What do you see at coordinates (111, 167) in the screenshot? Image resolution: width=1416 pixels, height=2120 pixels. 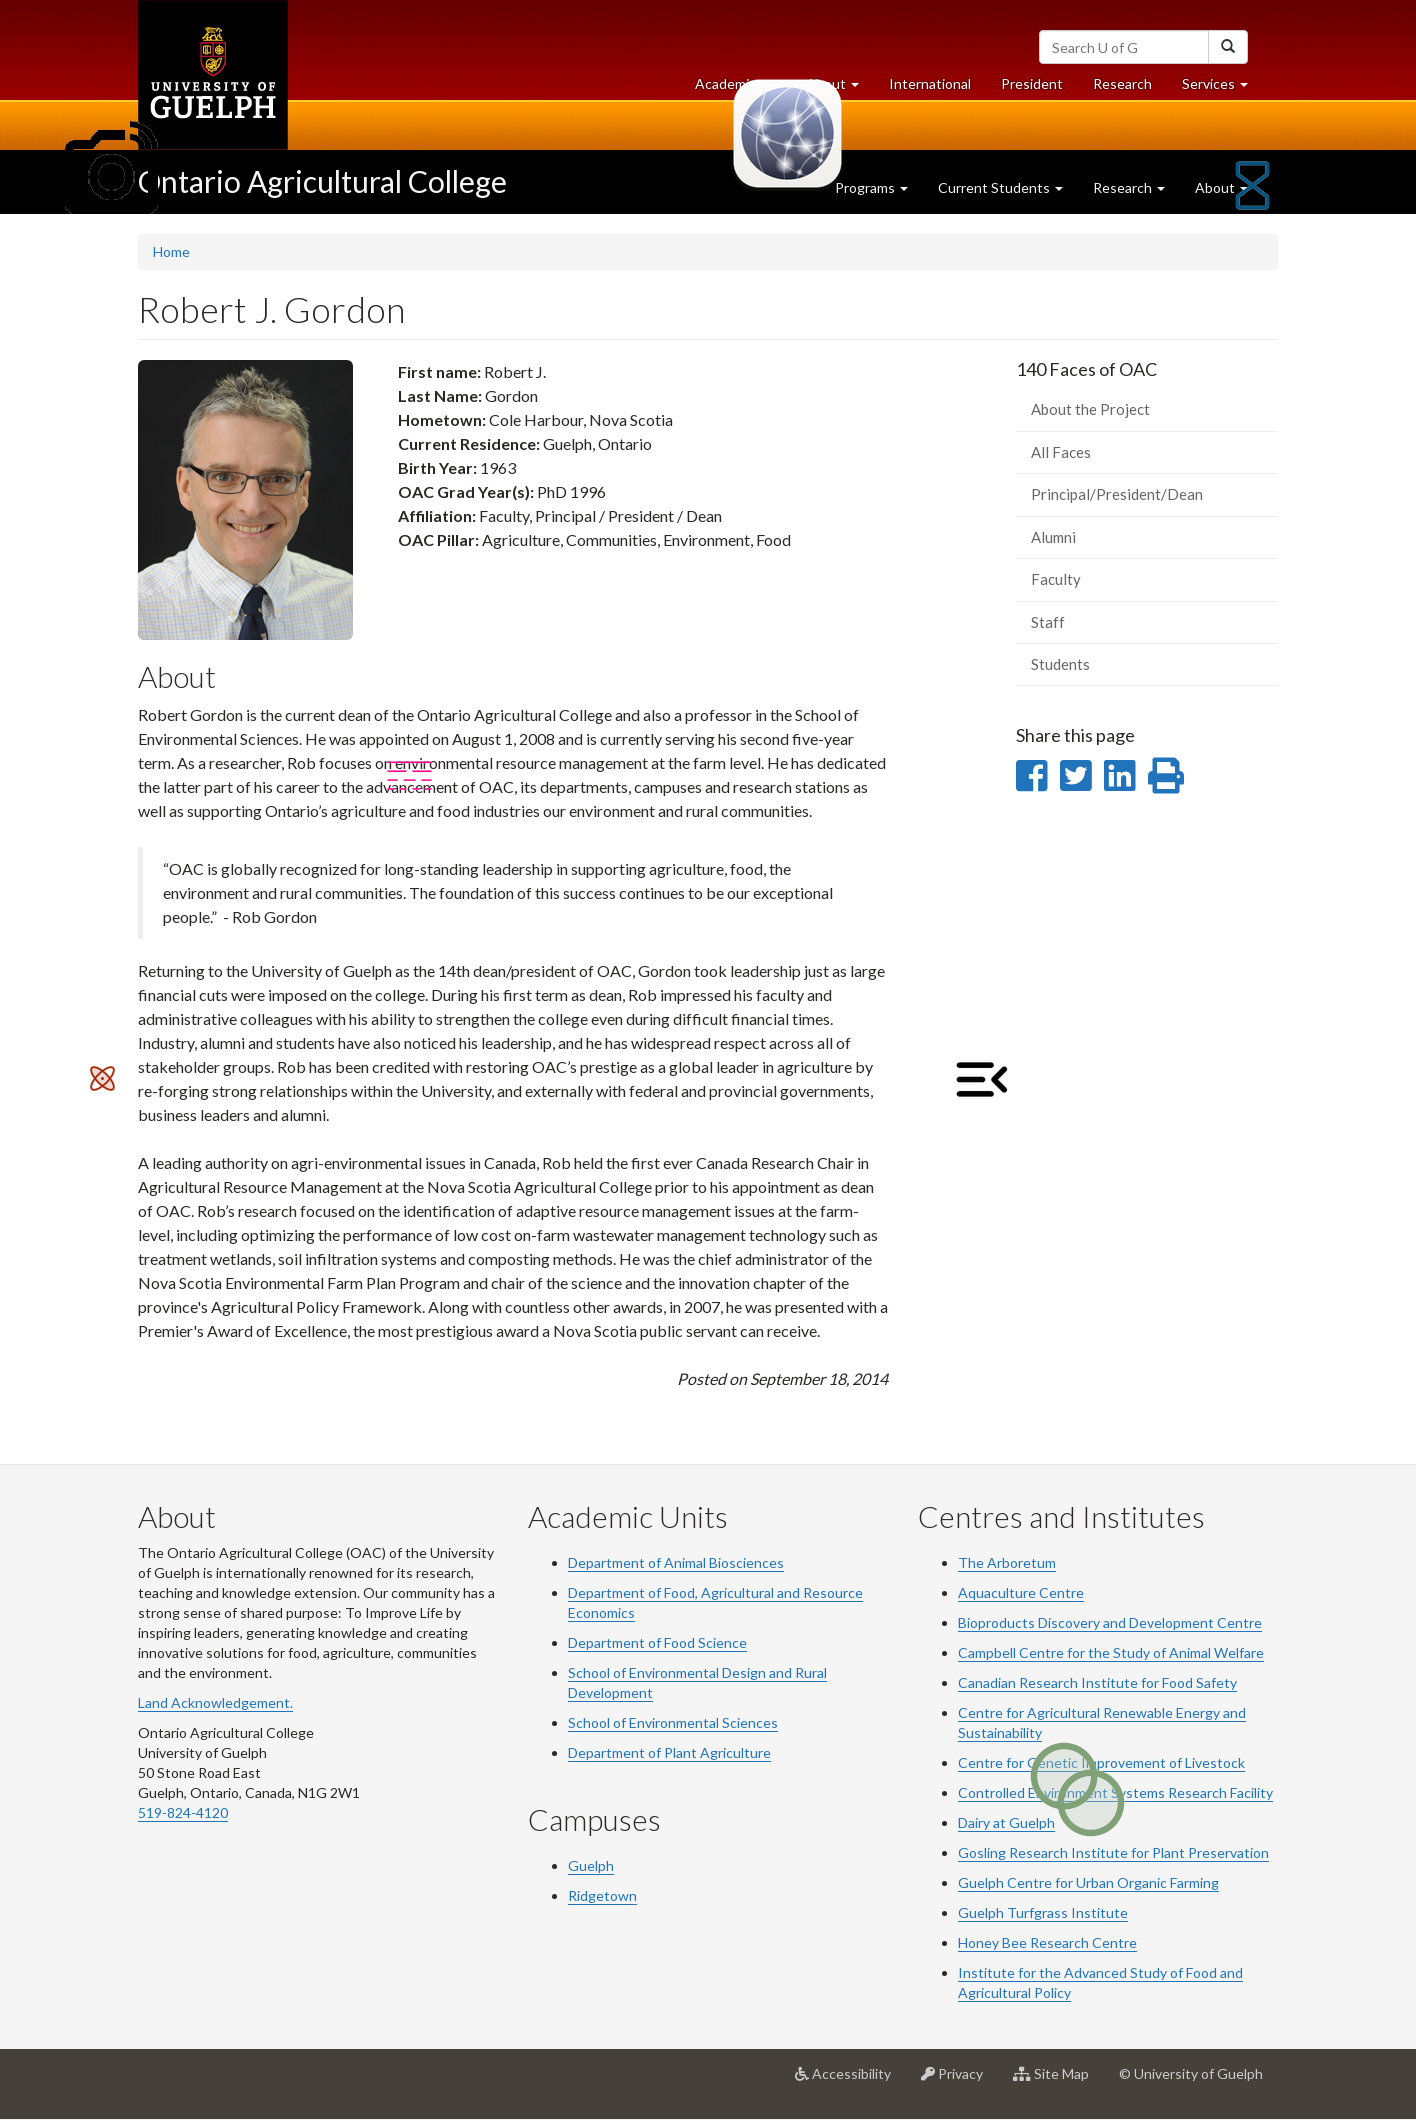 I see `connect to a wireless or external camera` at bounding box center [111, 167].